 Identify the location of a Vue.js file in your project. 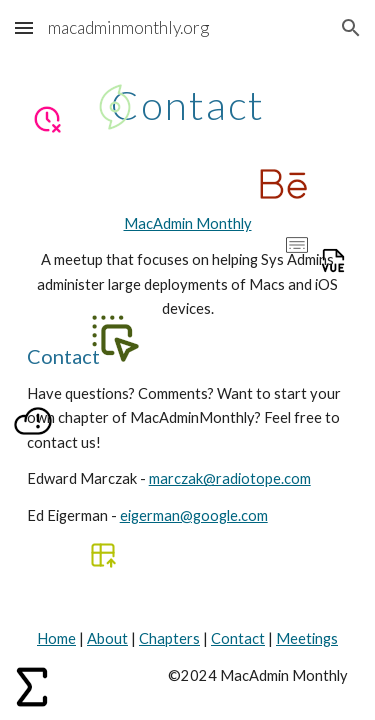
(333, 261).